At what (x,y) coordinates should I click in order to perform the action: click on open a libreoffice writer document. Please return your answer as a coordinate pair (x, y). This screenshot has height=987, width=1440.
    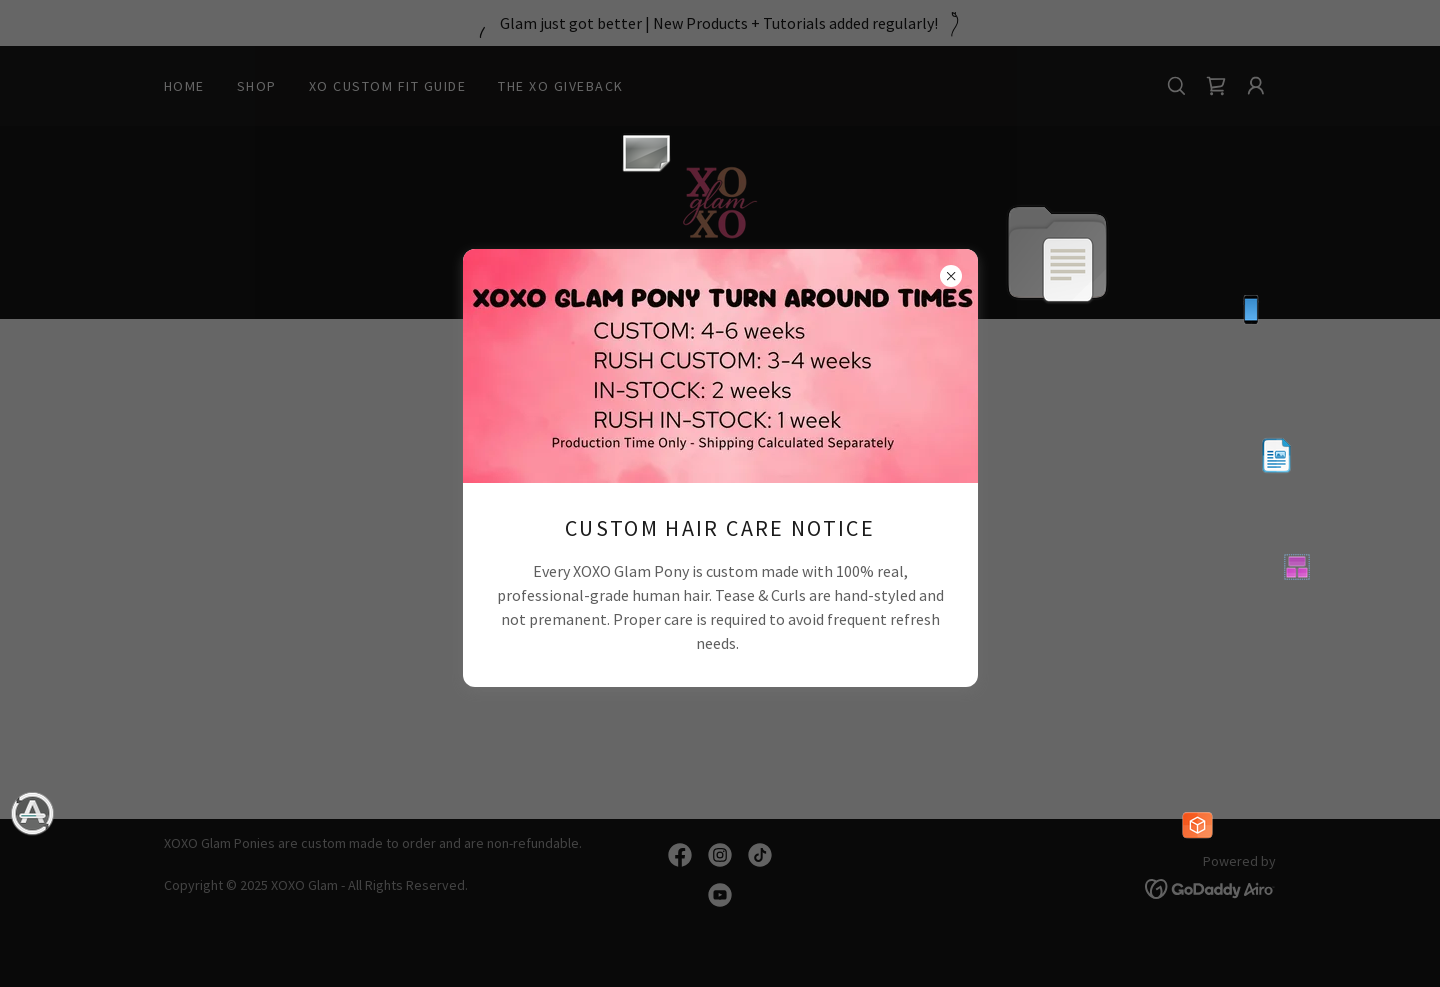
    Looking at the image, I should click on (1276, 455).